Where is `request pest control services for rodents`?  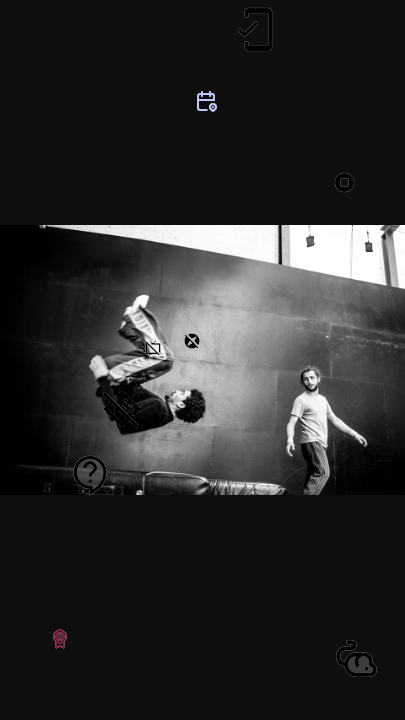 request pest control services for rodents is located at coordinates (356, 658).